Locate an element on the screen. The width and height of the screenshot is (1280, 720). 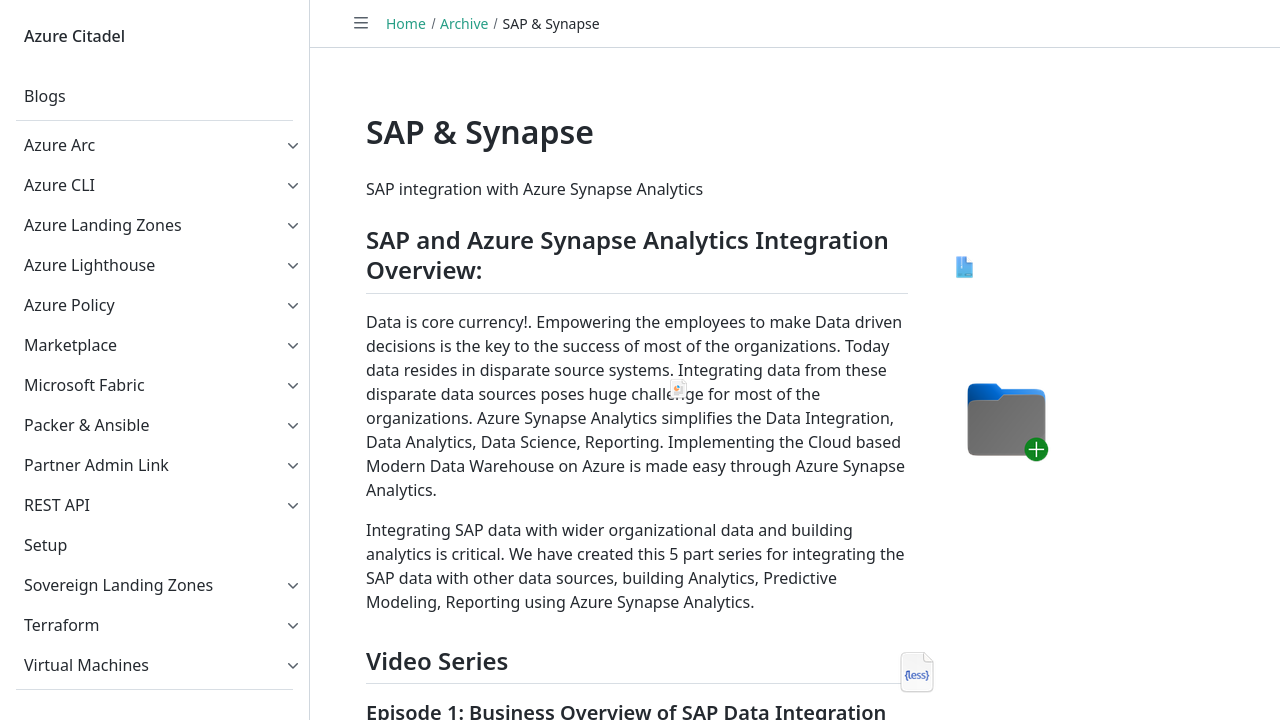
a VirtualBox virtual machine disk file is located at coordinates (964, 267).